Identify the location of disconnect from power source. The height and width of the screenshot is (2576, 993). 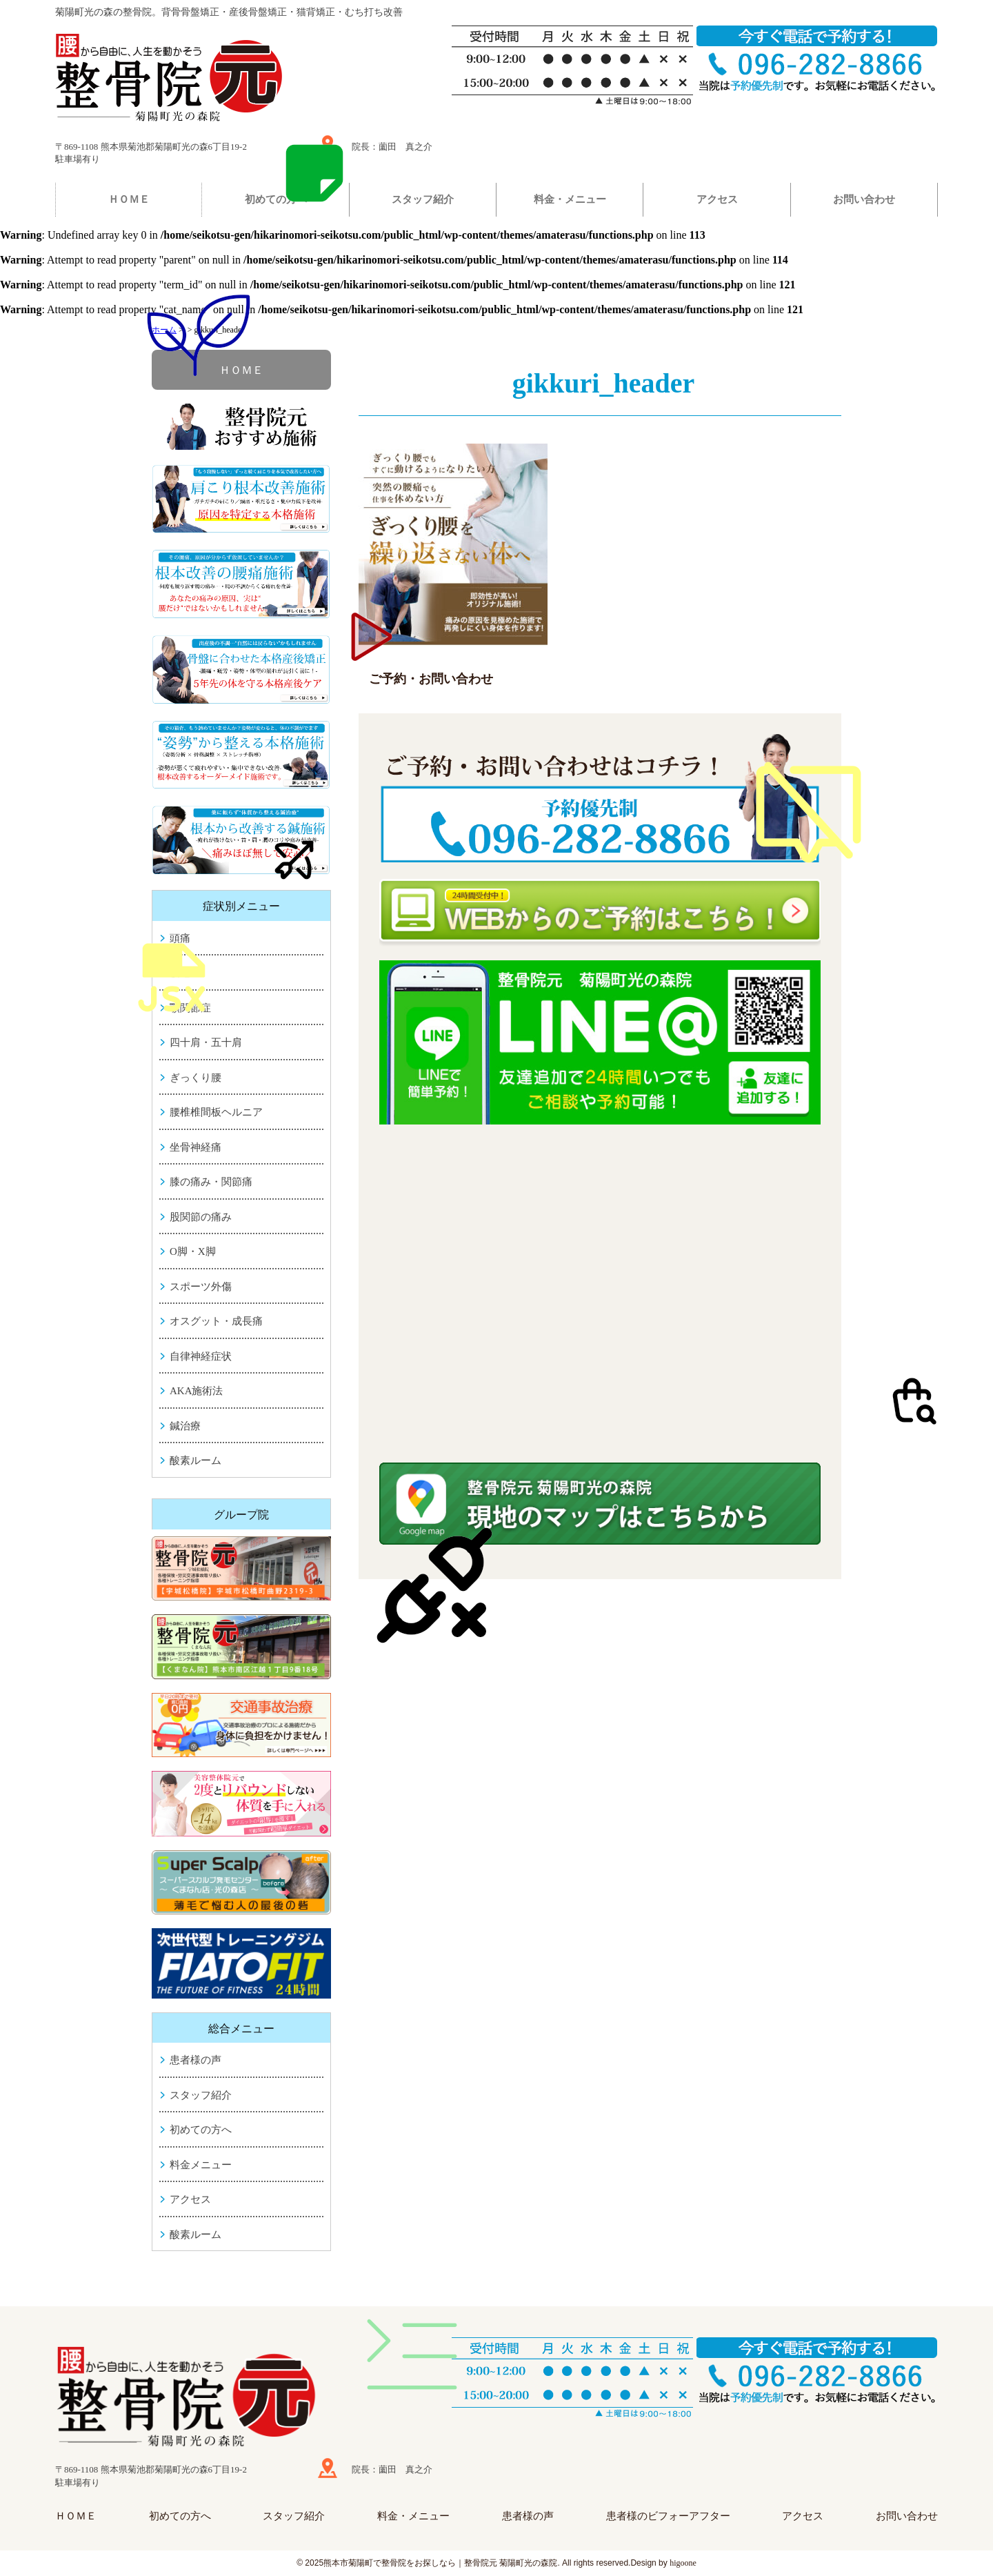
(434, 1585).